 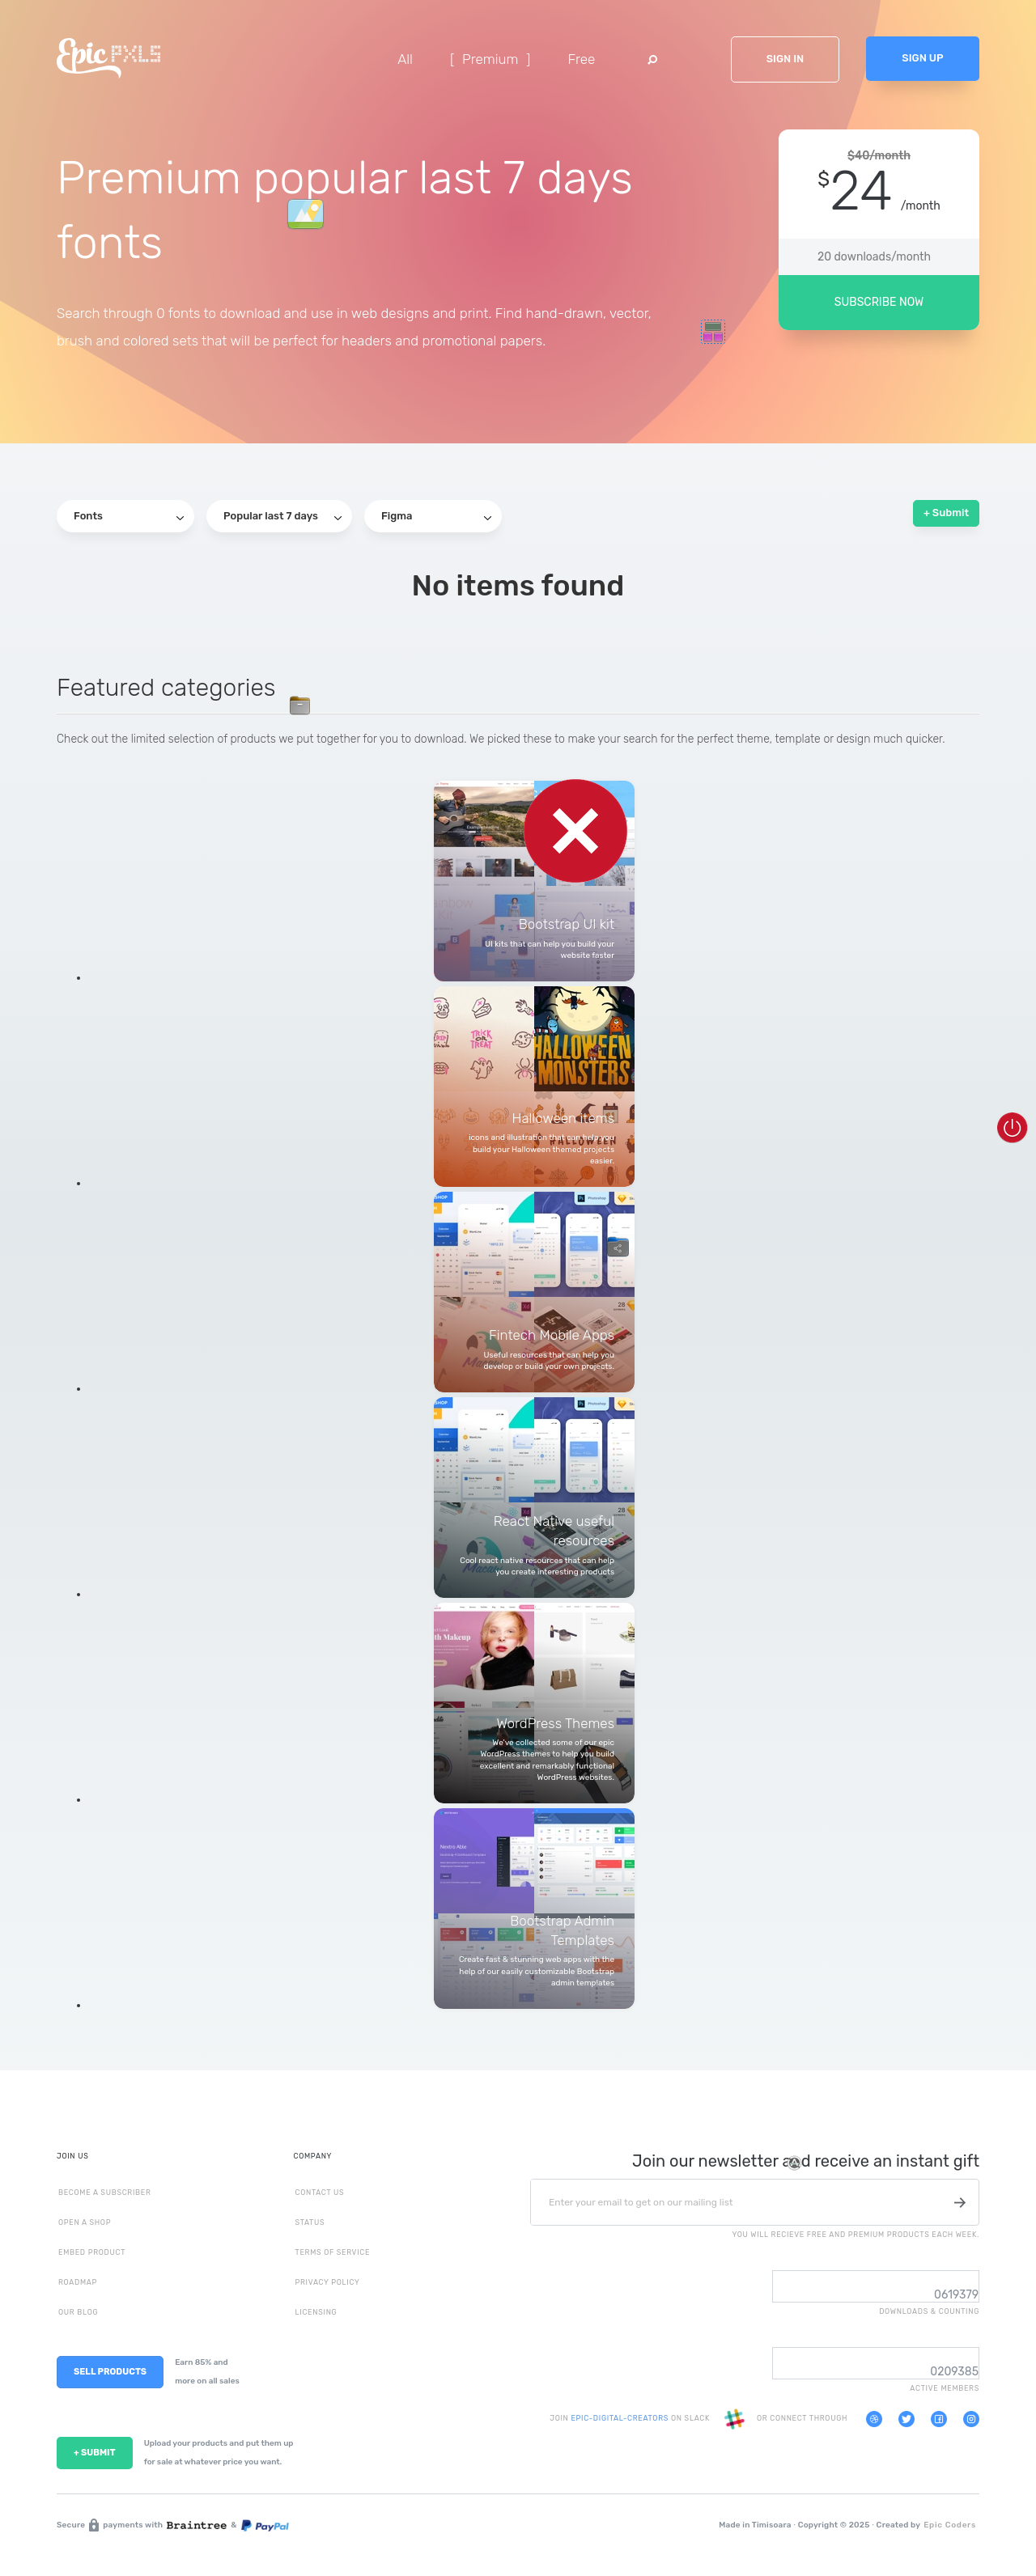 I want to click on select all items in the current view, so click(x=713, y=332).